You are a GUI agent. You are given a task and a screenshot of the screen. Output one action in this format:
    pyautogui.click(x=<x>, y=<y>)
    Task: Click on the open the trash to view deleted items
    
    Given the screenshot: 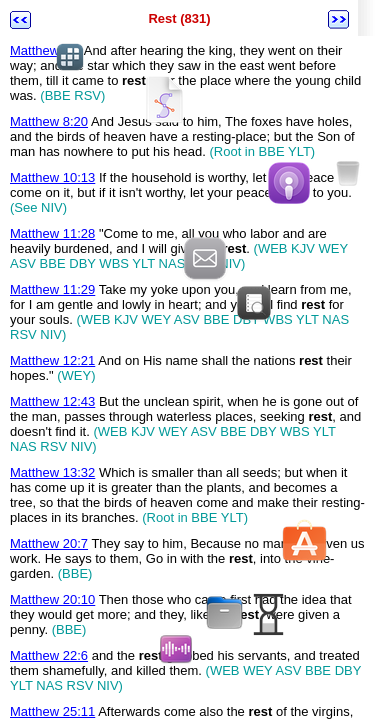 What is the action you would take?
    pyautogui.click(x=348, y=173)
    